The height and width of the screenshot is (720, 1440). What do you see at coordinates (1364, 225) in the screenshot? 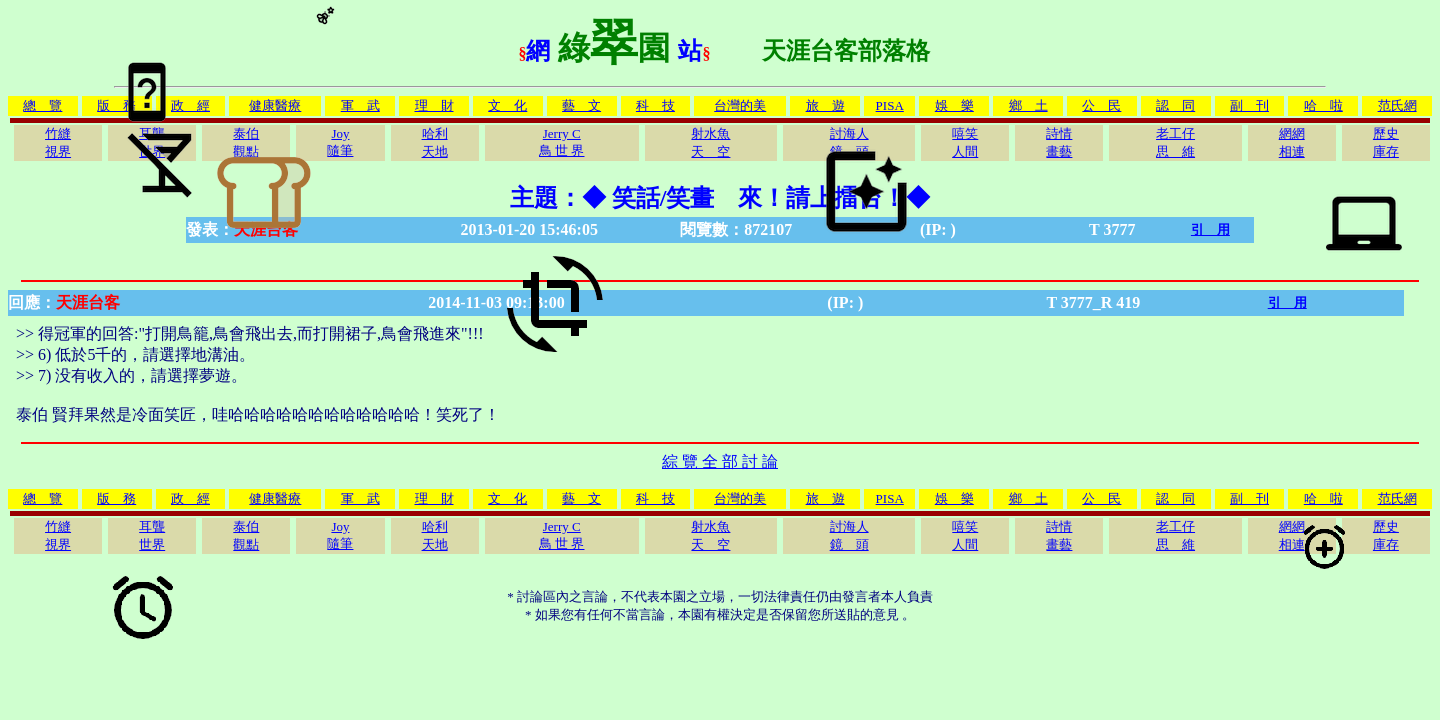
I see `access chromebook or laptop settings` at bounding box center [1364, 225].